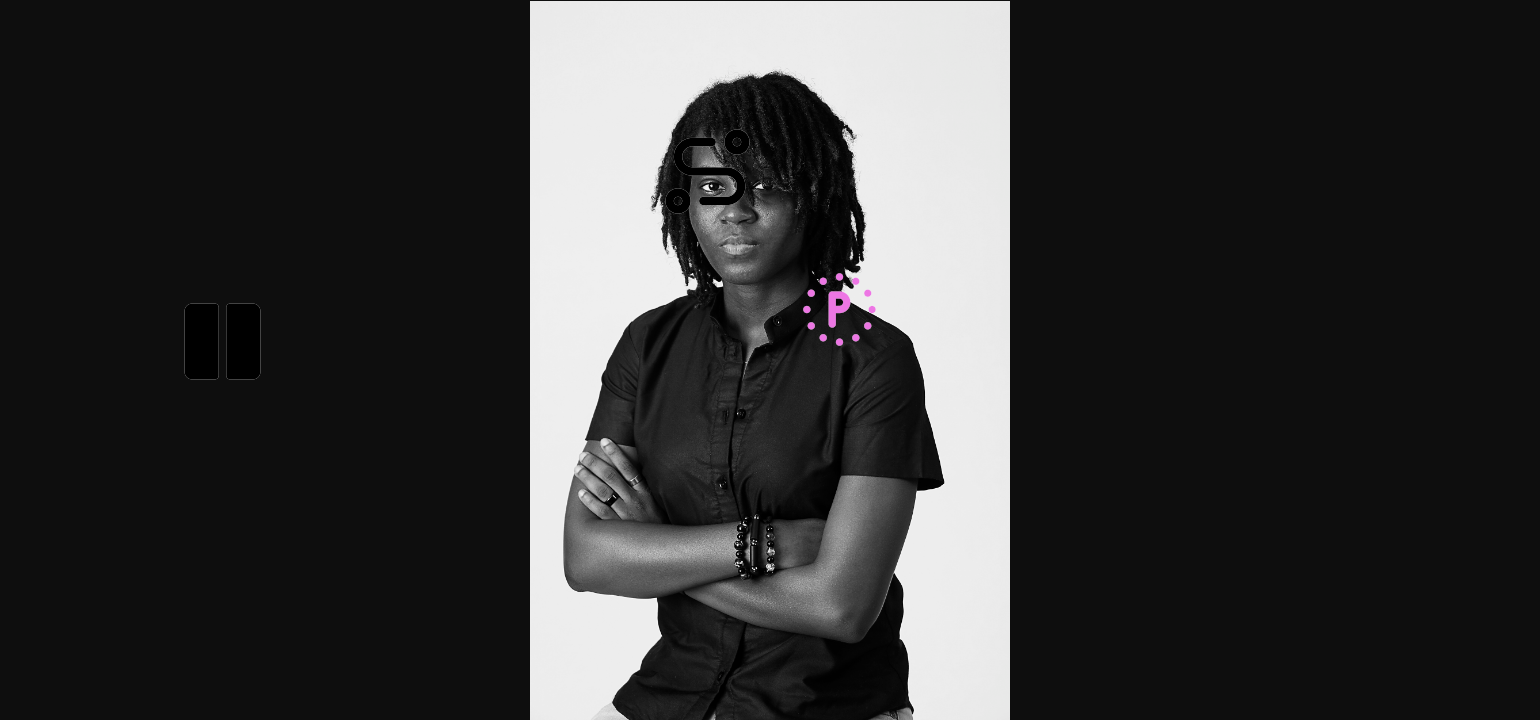 Image resolution: width=1540 pixels, height=720 pixels. What do you see at coordinates (839, 309) in the screenshot?
I see `indicates parking availability or location` at bounding box center [839, 309].